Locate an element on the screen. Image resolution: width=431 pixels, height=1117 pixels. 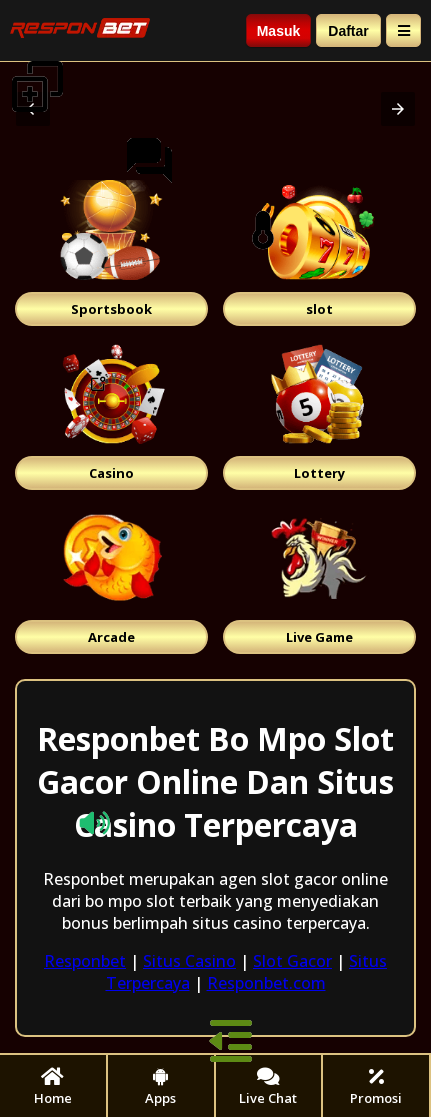
open chat or messaging is located at coordinates (149, 160).